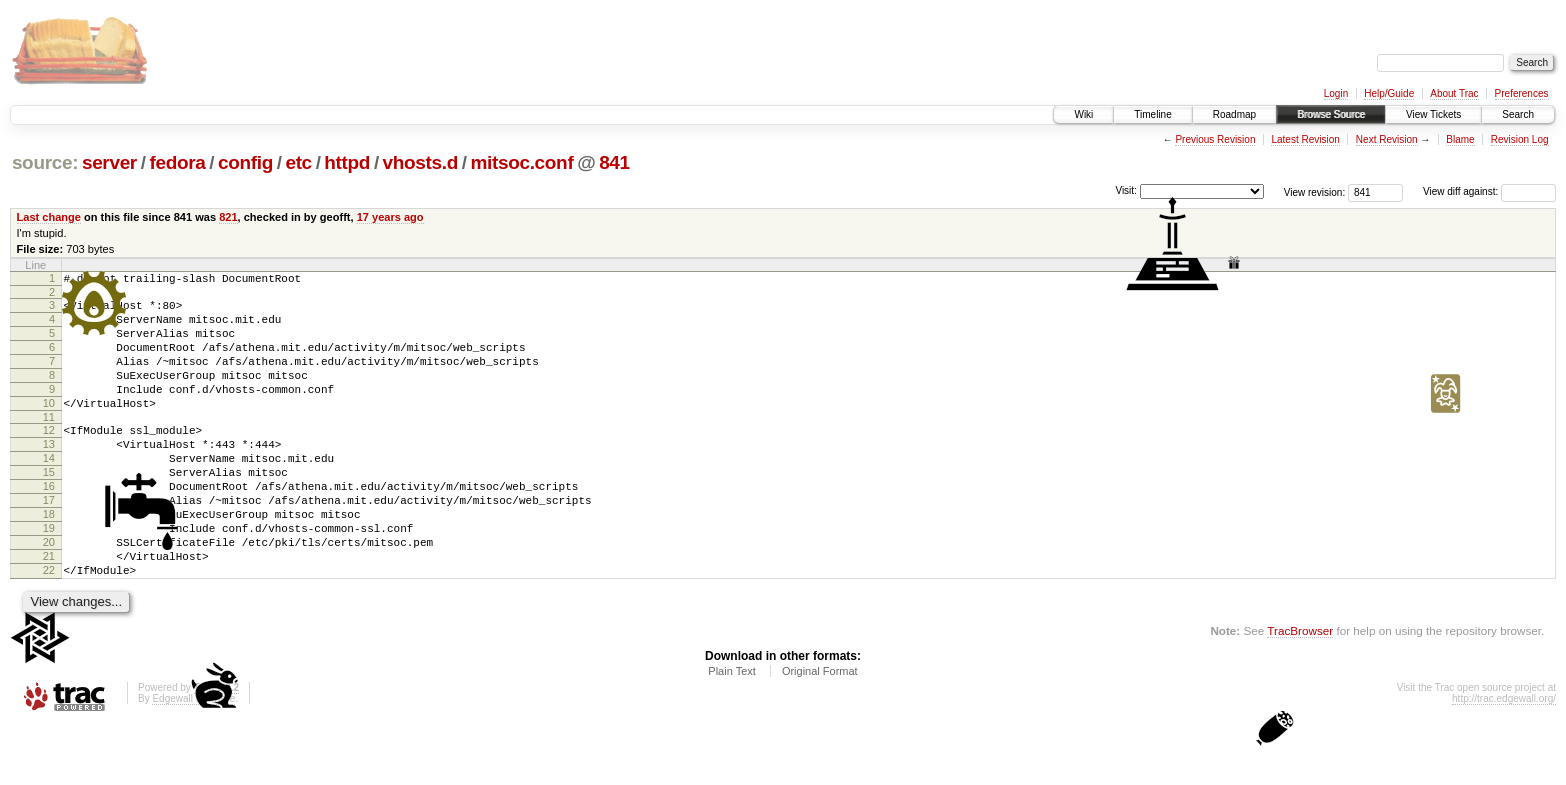 Image resolution: width=1566 pixels, height=785 pixels. What do you see at coordinates (1234, 262) in the screenshot?
I see `view your gifts or rewards` at bounding box center [1234, 262].